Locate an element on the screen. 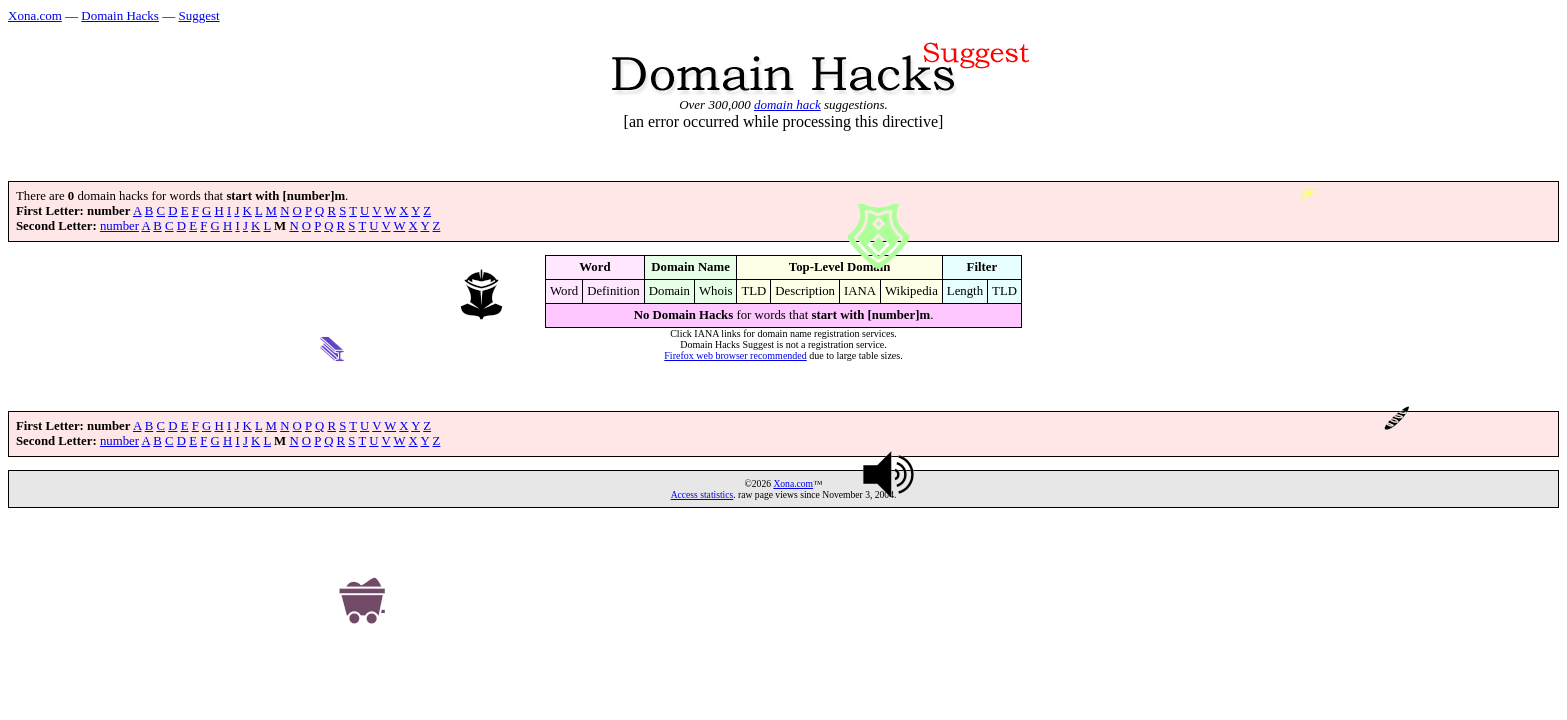 The height and width of the screenshot is (720, 1567). activate dragon shield defense ability is located at coordinates (878, 236).